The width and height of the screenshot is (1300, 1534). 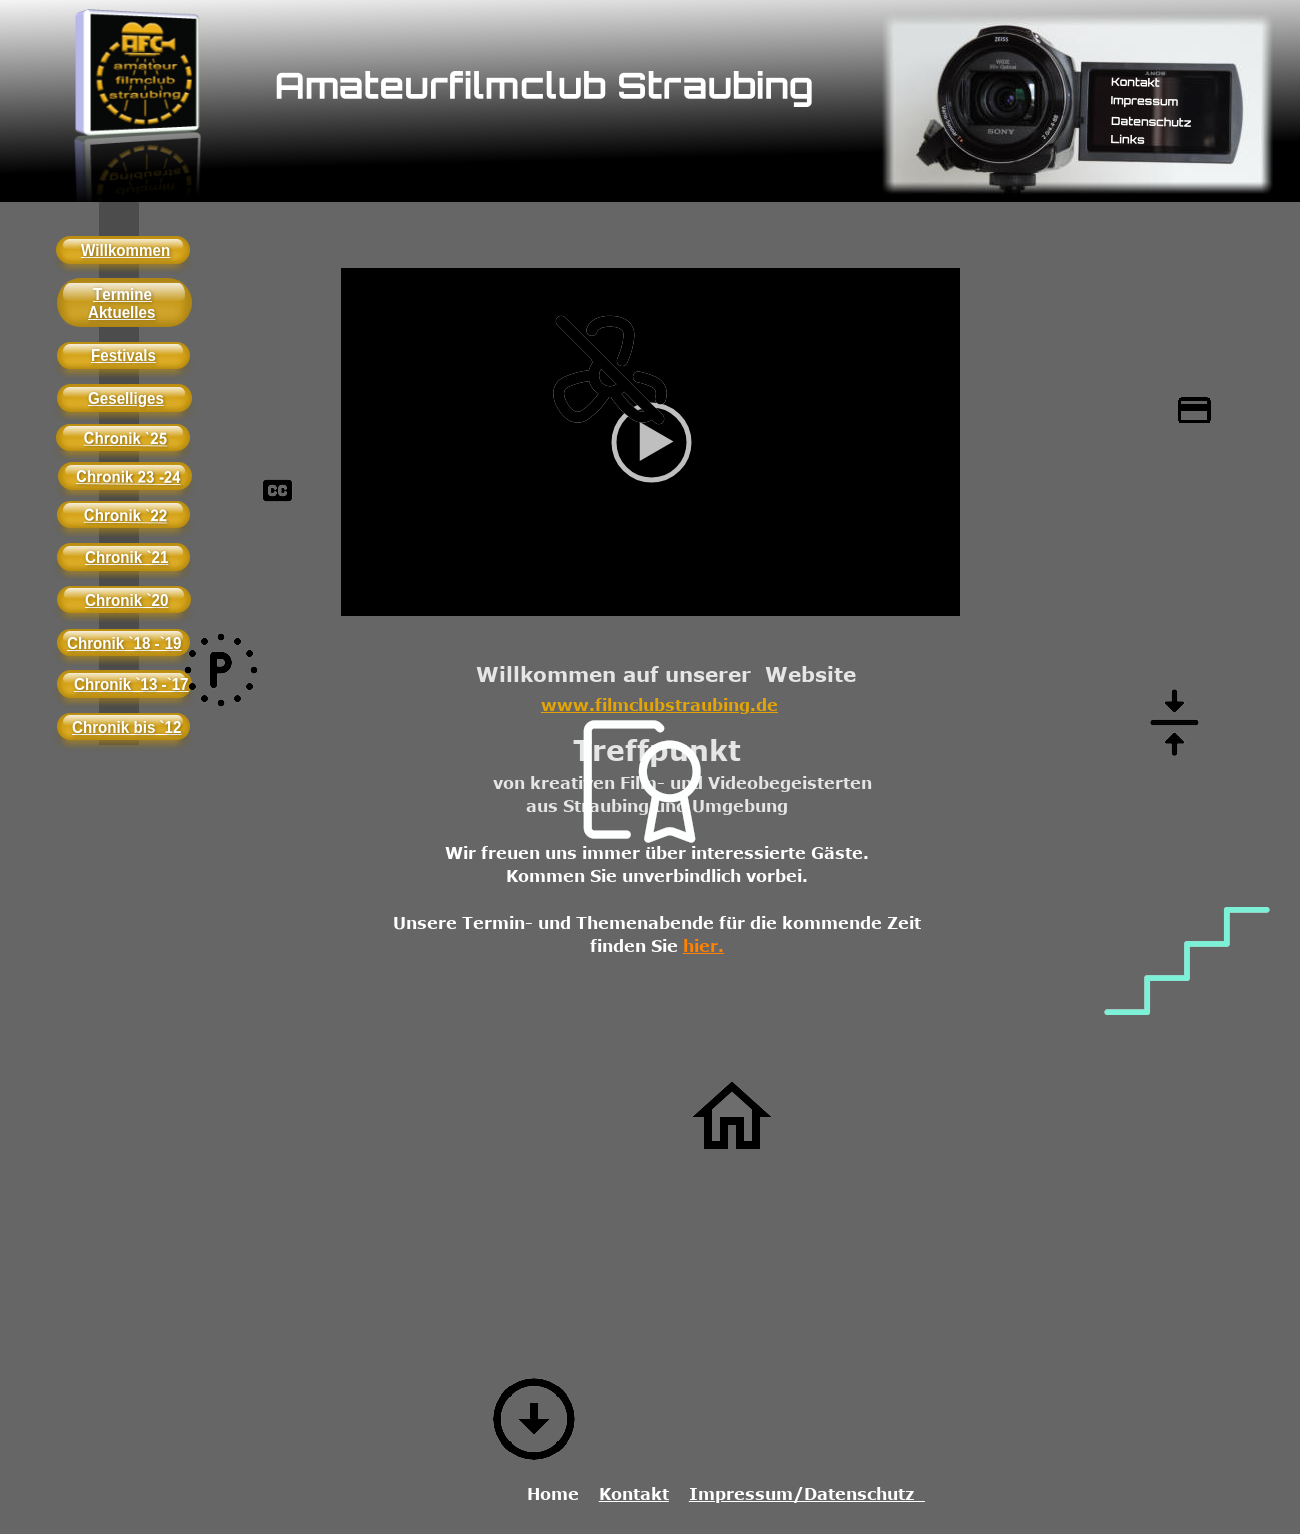 What do you see at coordinates (637, 779) in the screenshot?
I see `view certified or verified document` at bounding box center [637, 779].